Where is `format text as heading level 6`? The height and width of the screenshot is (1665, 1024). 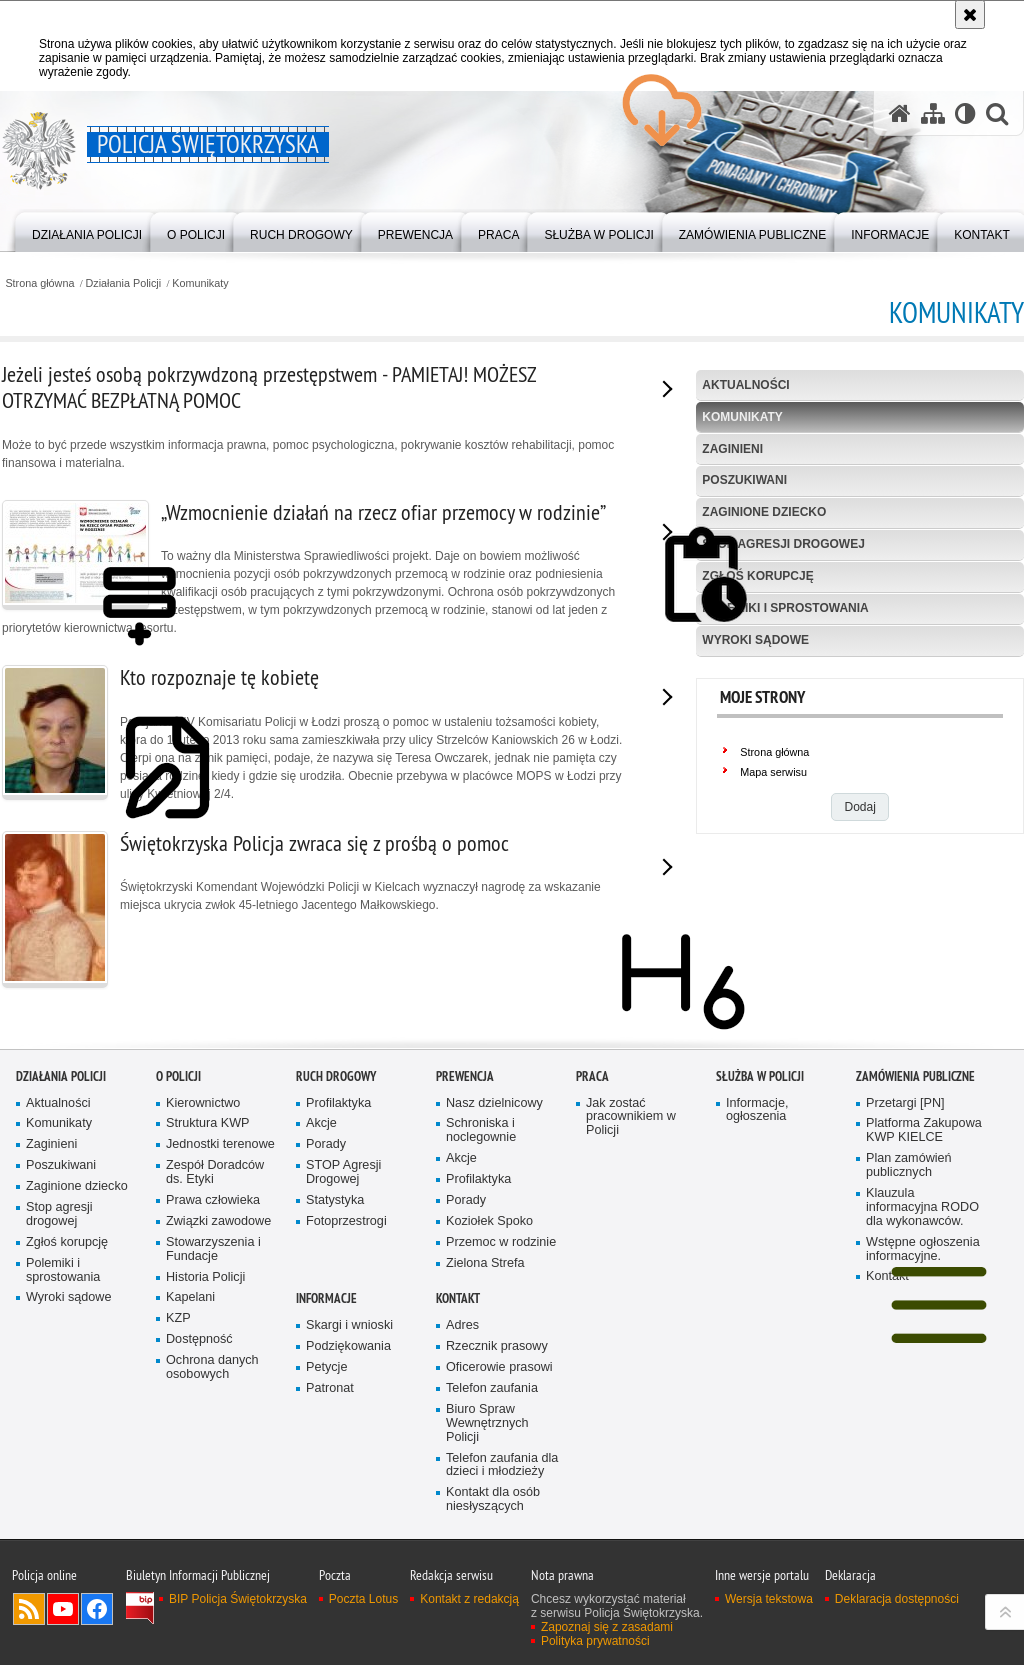 format text as heading level 6 is located at coordinates (676, 979).